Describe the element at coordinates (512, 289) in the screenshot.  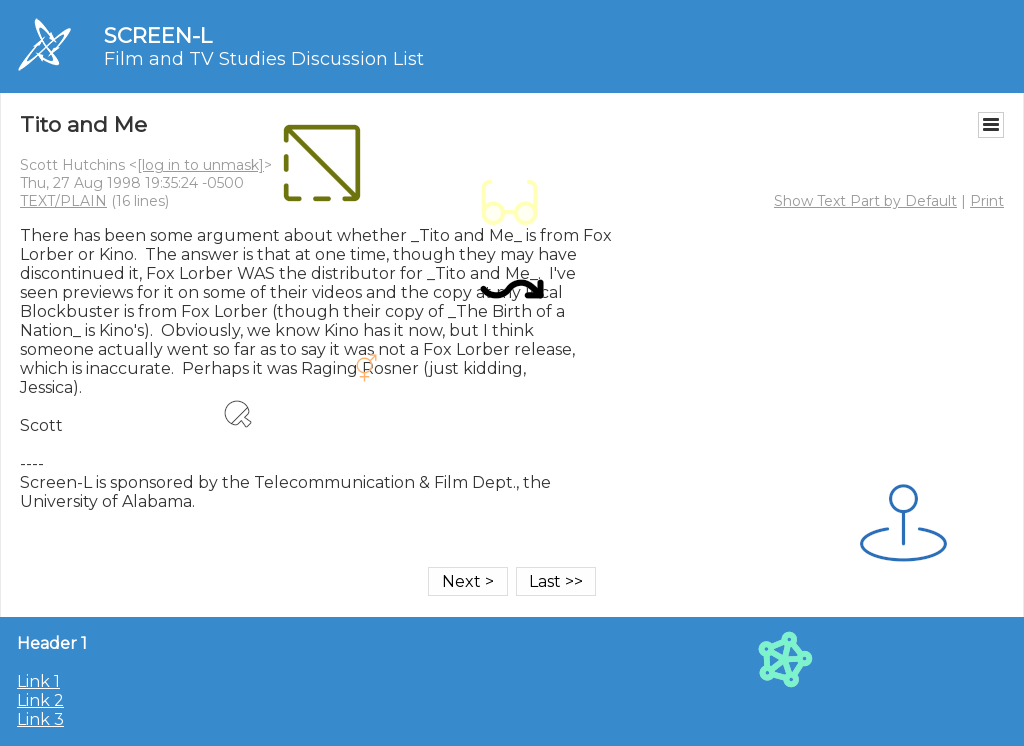
I see `indicates a flowing or wave-like transition downward` at that location.